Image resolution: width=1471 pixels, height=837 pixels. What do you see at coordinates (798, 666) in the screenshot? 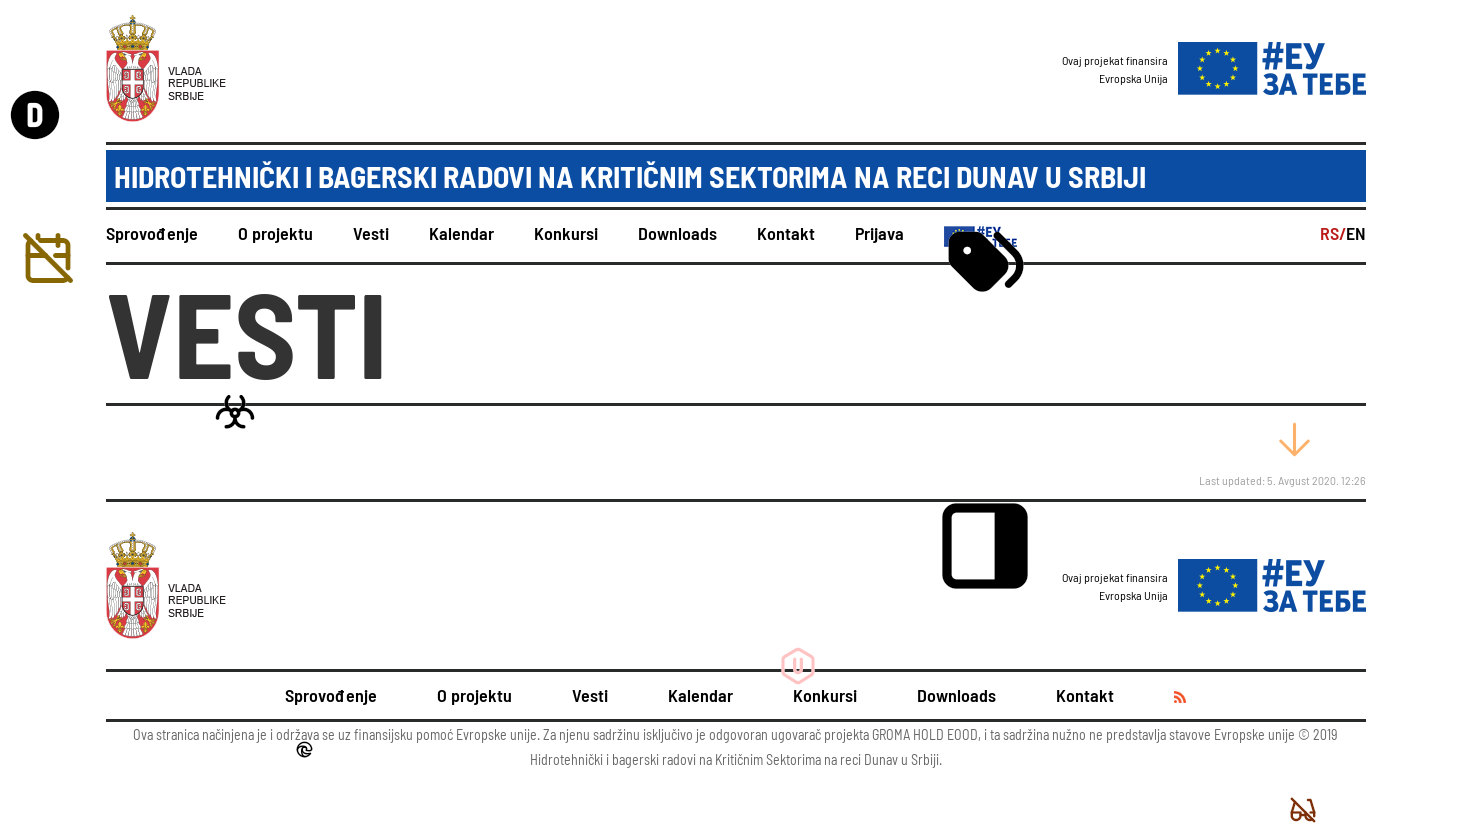
I see `indicates a user or account badge` at bounding box center [798, 666].